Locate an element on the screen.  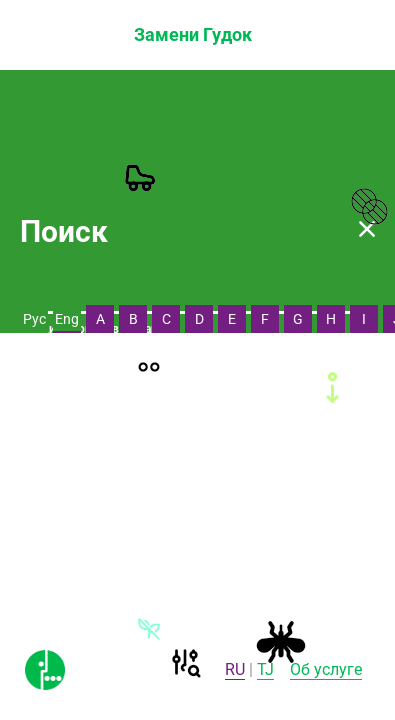
merge or combine selected layers is located at coordinates (369, 206).